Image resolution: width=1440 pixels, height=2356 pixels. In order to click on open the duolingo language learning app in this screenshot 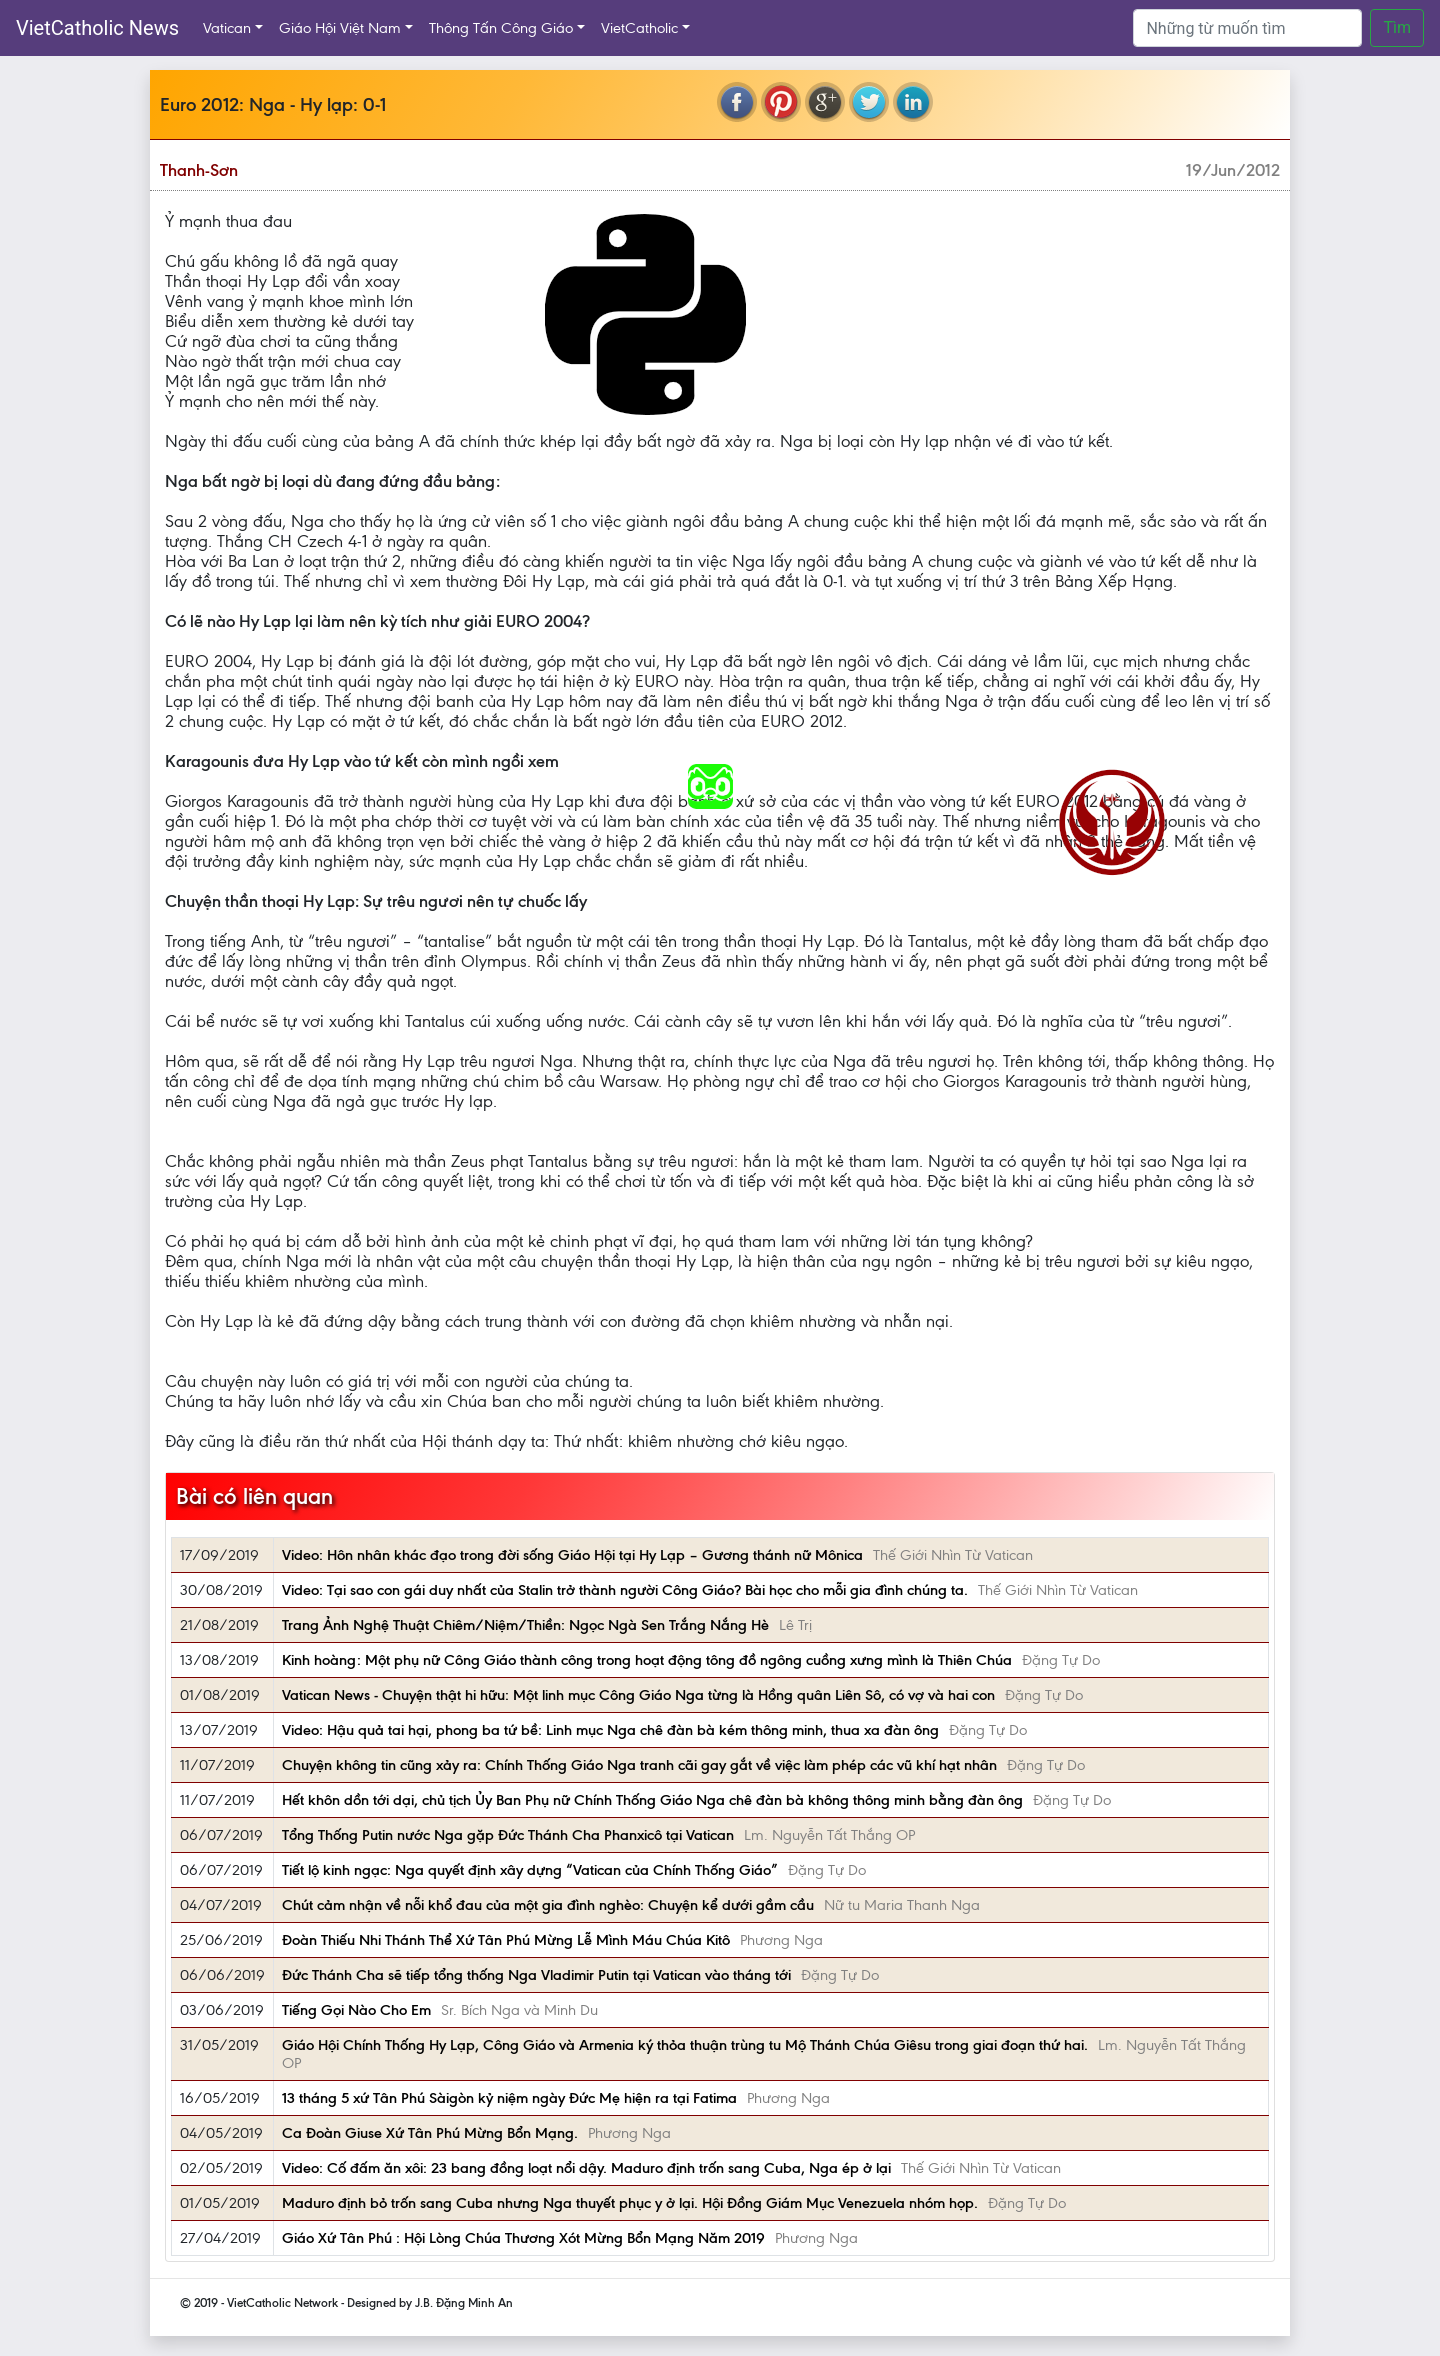, I will do `click(710, 786)`.